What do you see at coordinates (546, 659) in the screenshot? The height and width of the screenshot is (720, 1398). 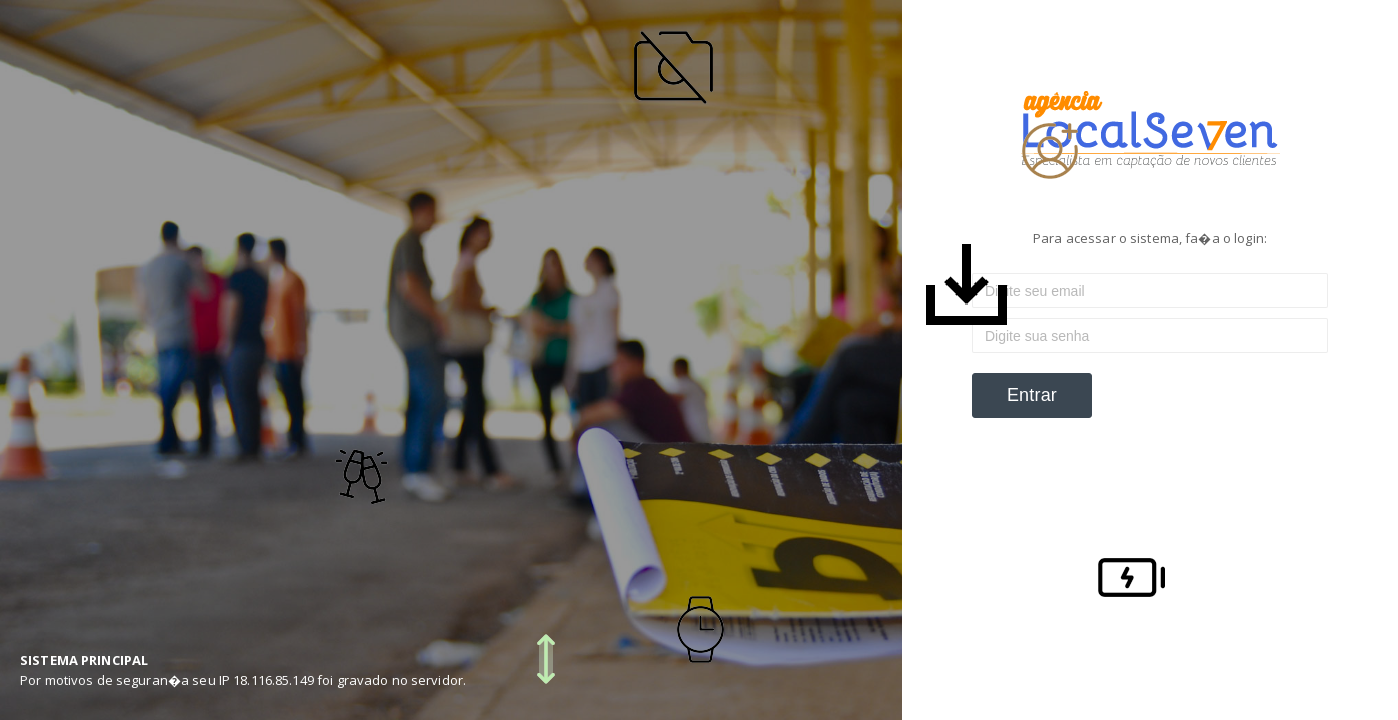 I see `adjust height or vertical size` at bounding box center [546, 659].